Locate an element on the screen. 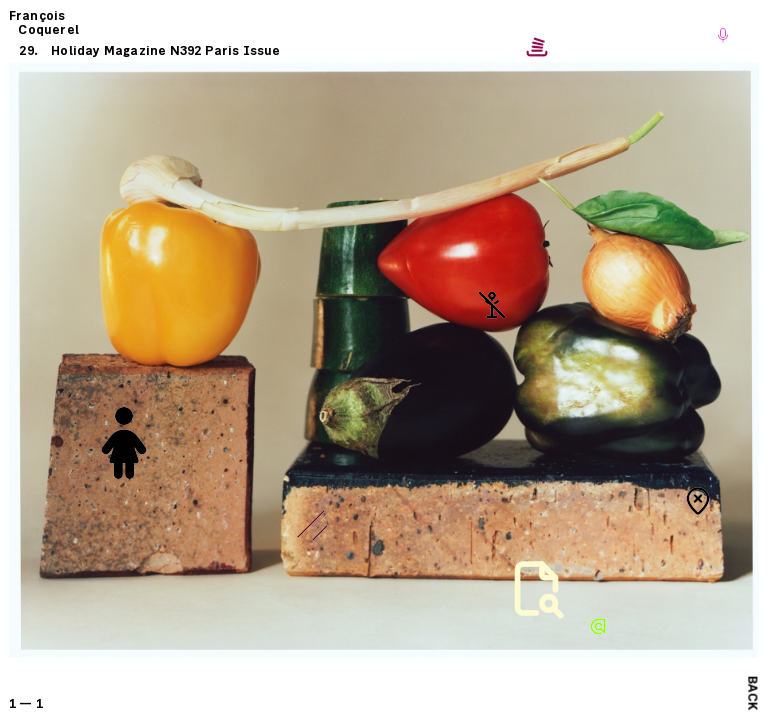 The width and height of the screenshot is (768, 720). access Algolia search services is located at coordinates (598, 626).